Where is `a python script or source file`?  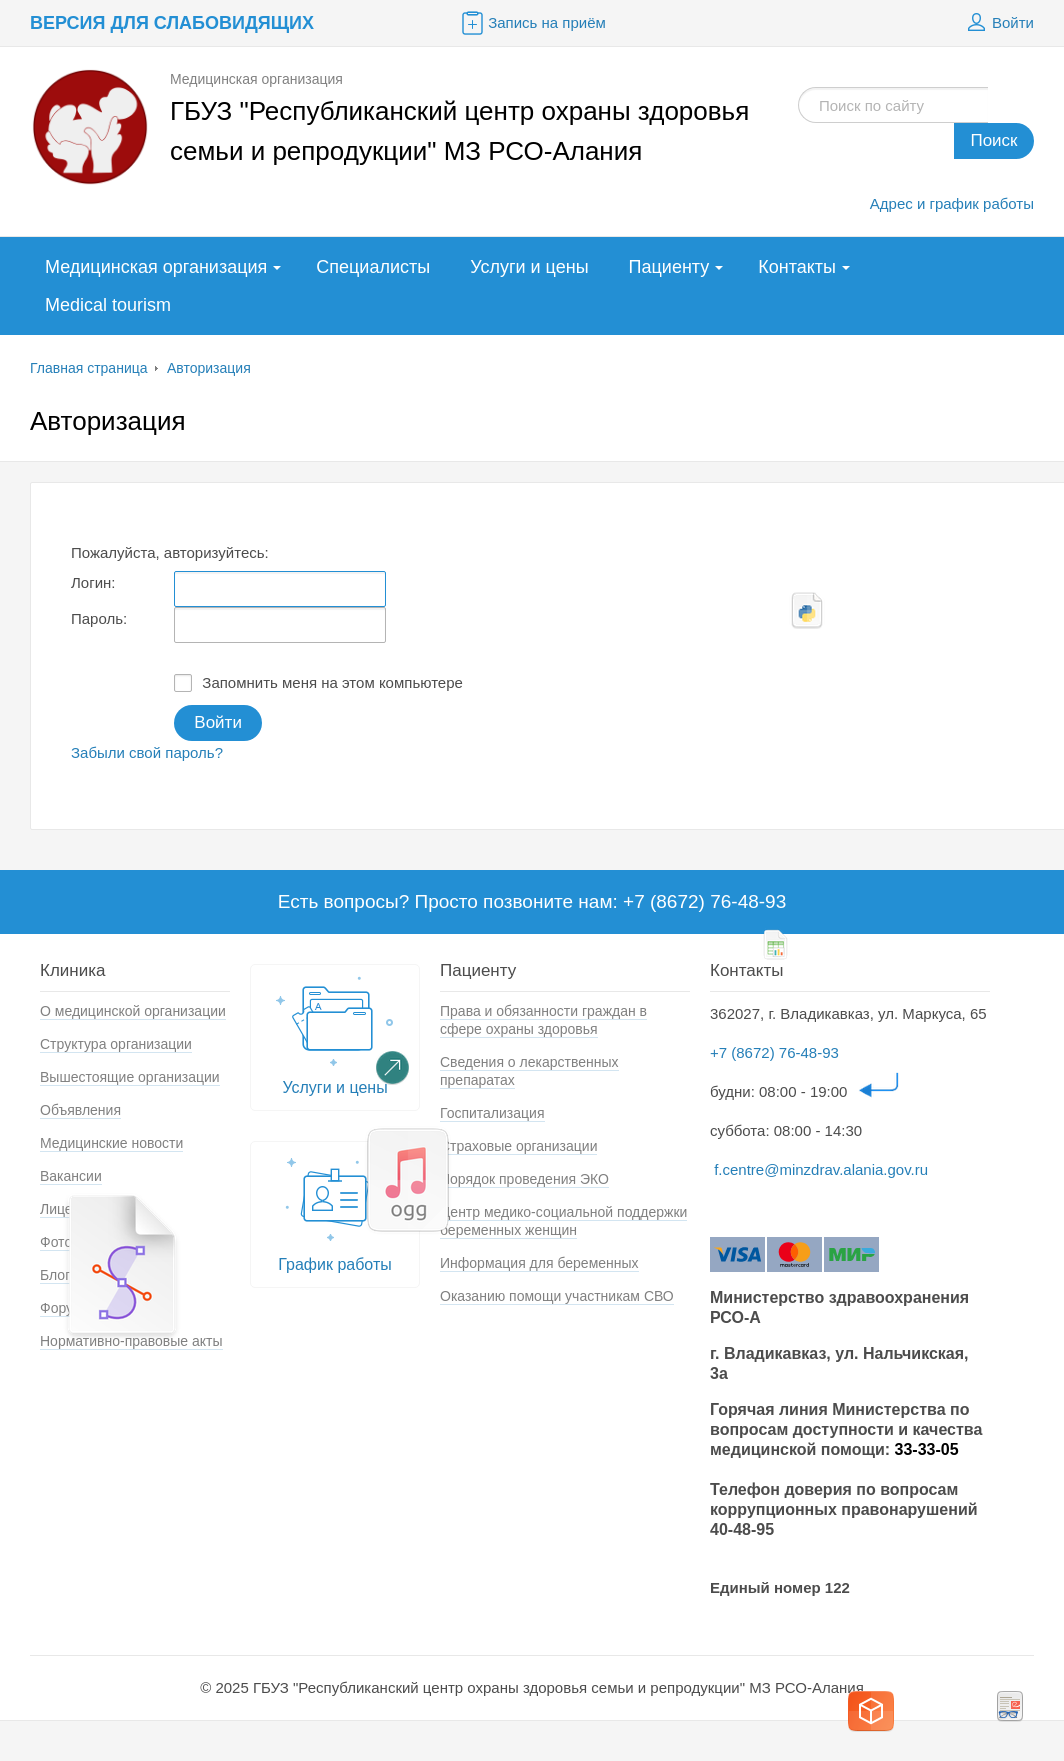
a python script or source file is located at coordinates (807, 610).